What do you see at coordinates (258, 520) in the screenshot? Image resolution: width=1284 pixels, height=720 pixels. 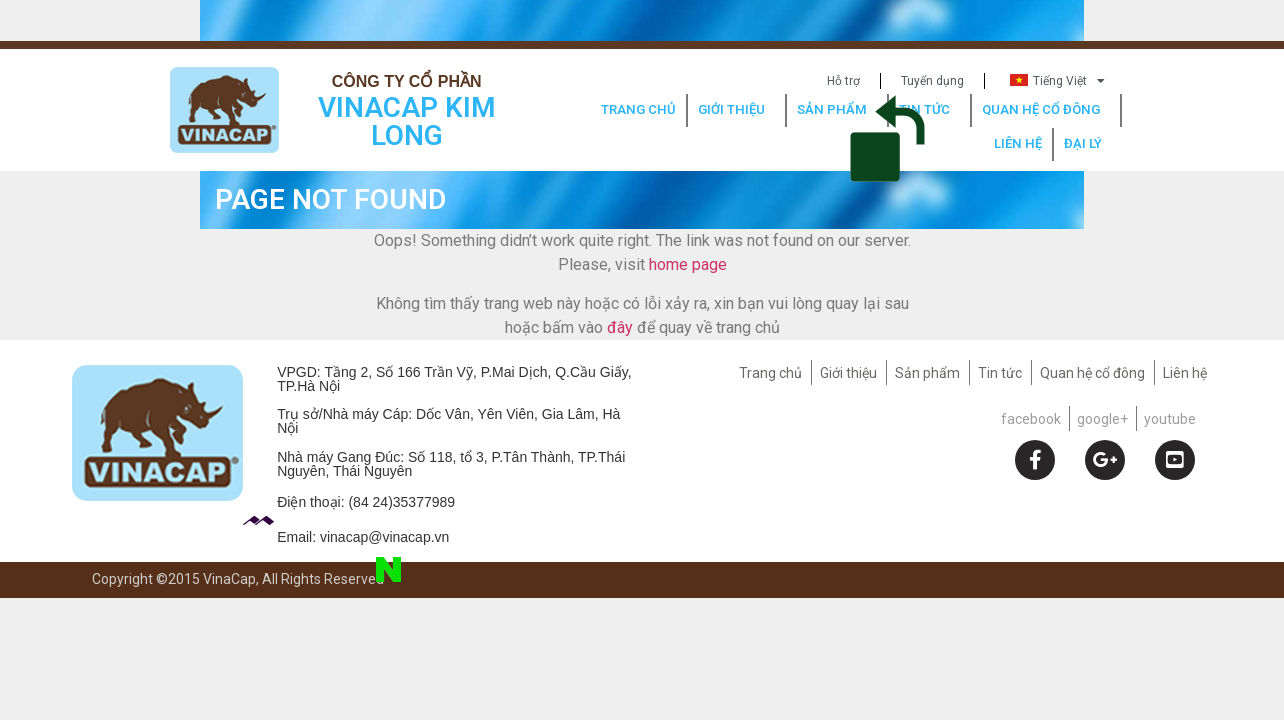 I see `dovecot email server logo` at bounding box center [258, 520].